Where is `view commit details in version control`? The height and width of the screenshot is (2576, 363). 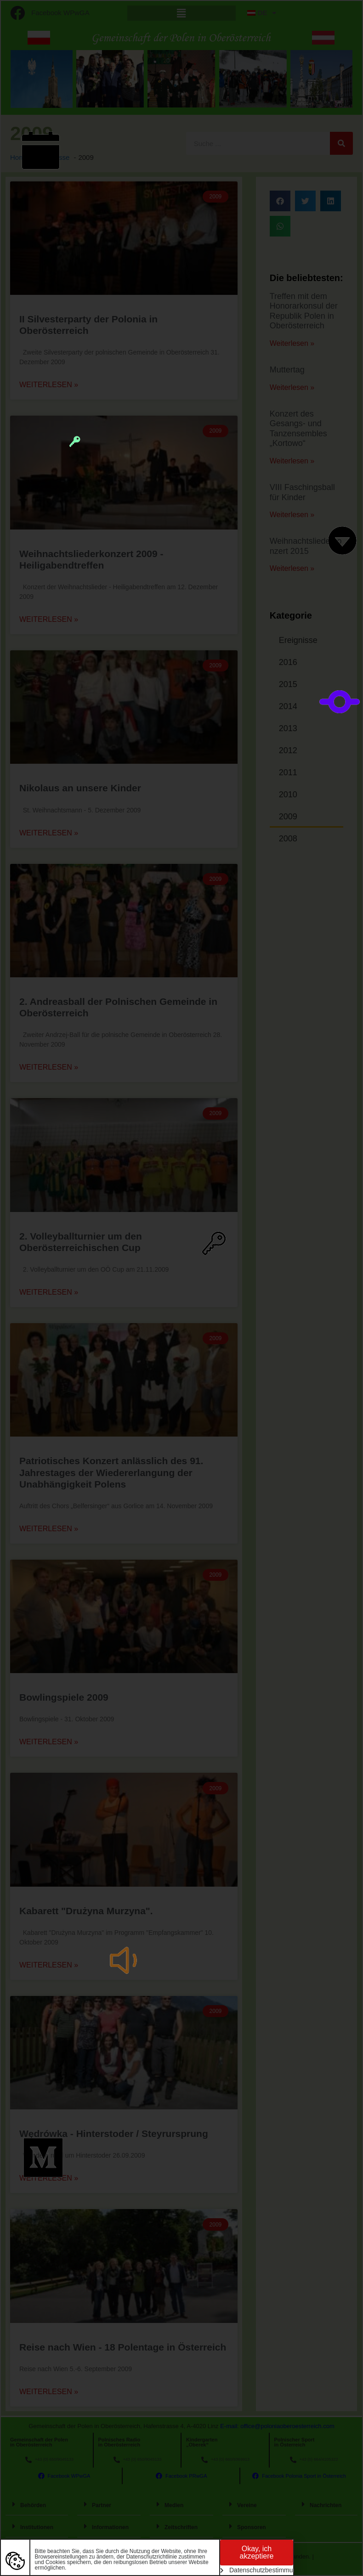
view commit details in version control is located at coordinates (340, 702).